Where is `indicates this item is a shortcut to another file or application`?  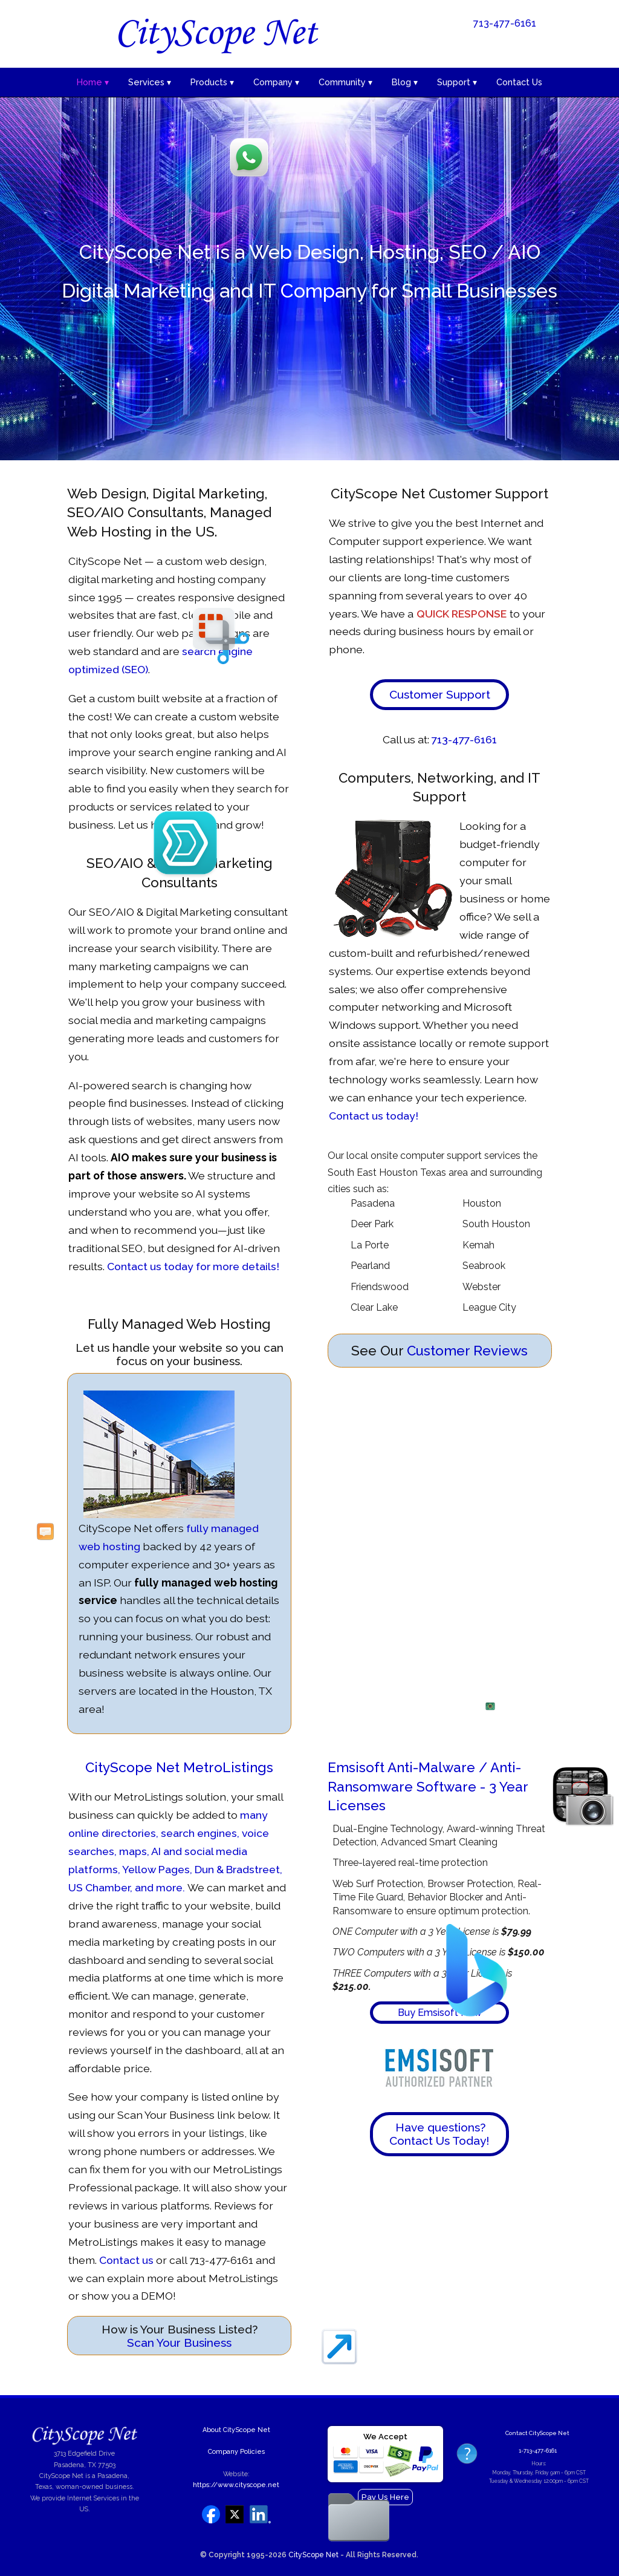 indicates this item is a shortcut to another file or application is located at coordinates (367, 2319).